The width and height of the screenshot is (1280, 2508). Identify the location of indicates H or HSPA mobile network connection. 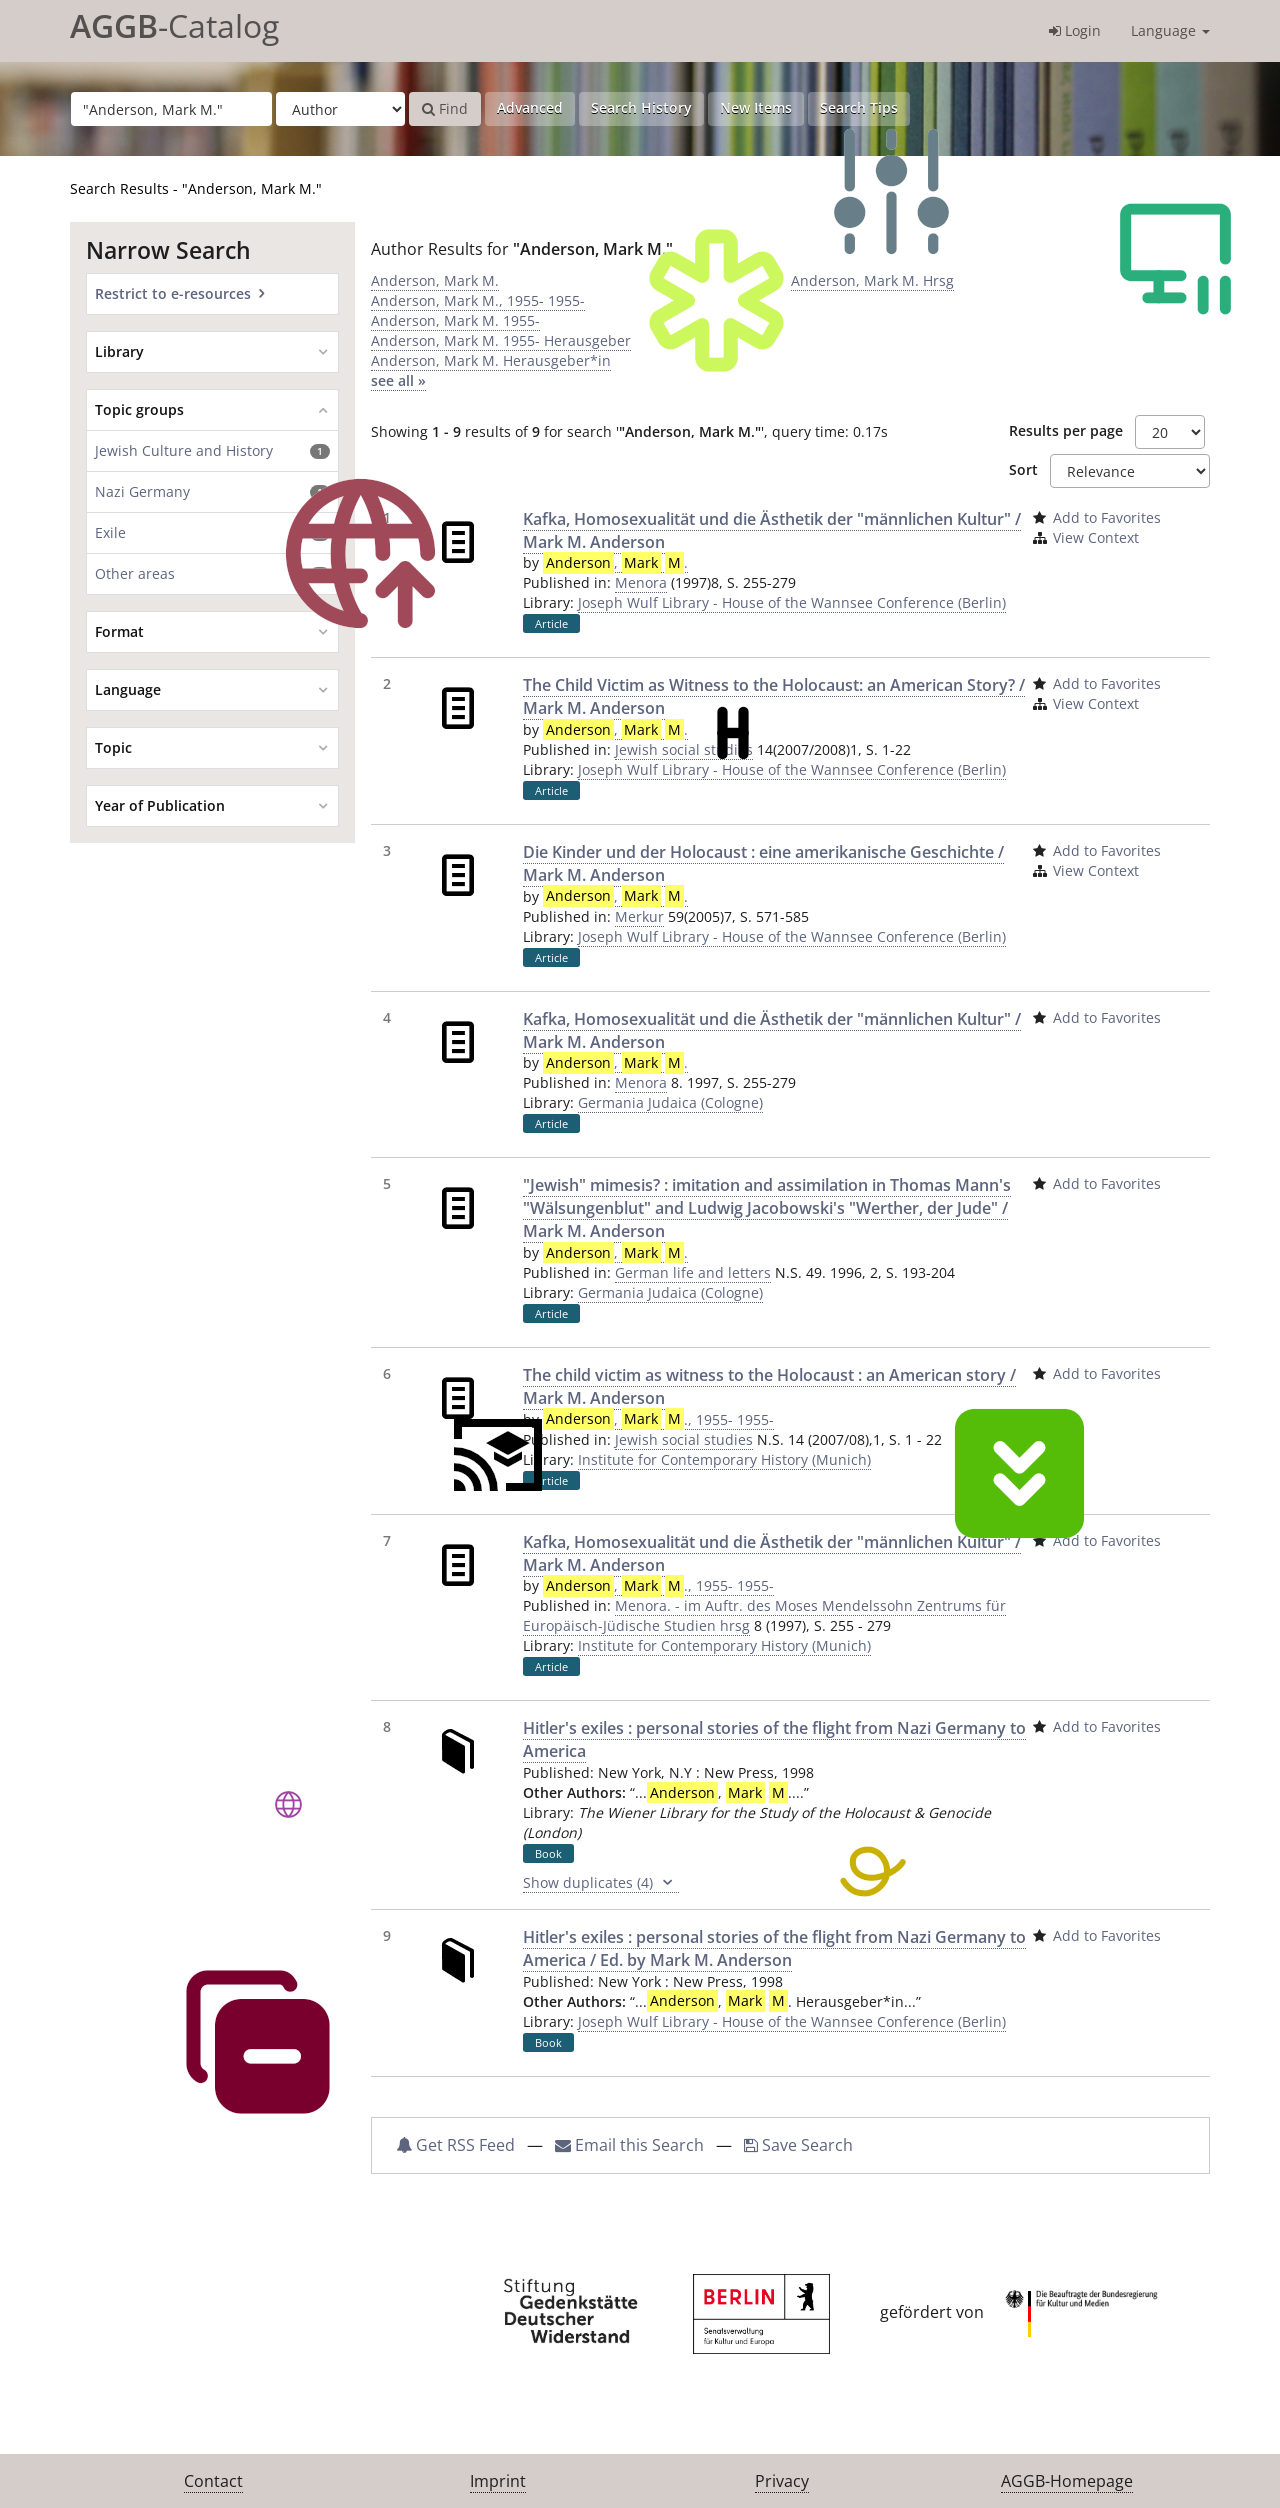
(733, 733).